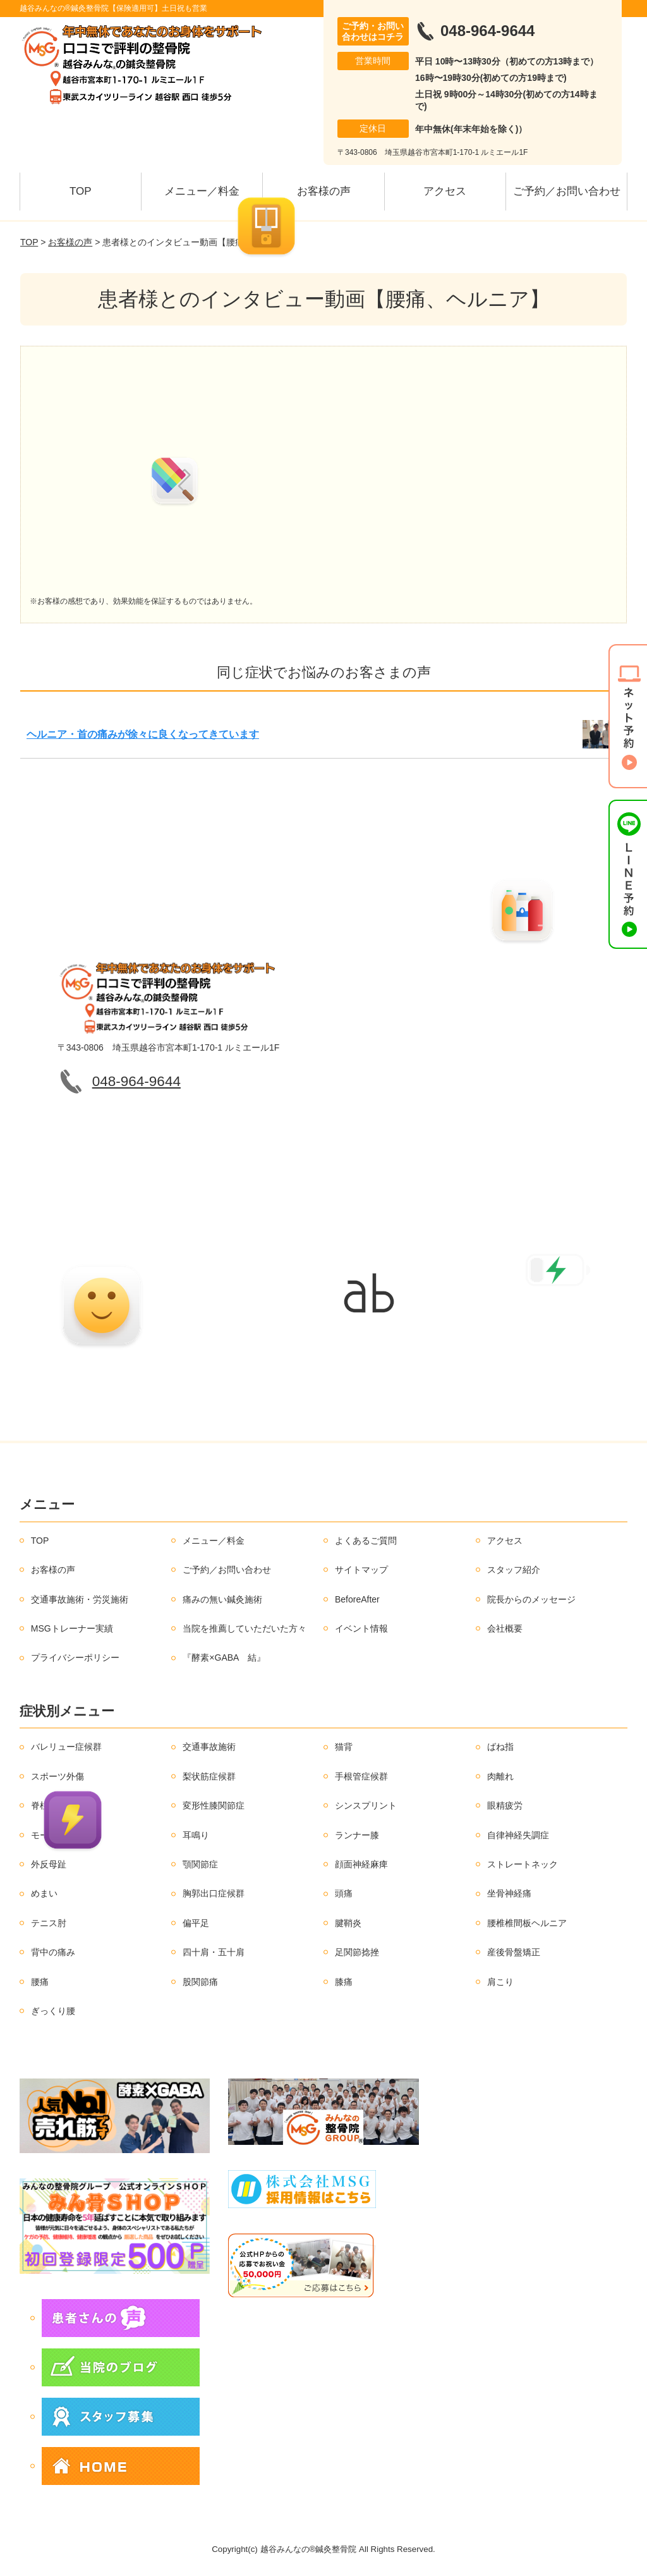  Describe the element at coordinates (102, 1305) in the screenshot. I see `customize emoji and emoticon preferences` at that location.